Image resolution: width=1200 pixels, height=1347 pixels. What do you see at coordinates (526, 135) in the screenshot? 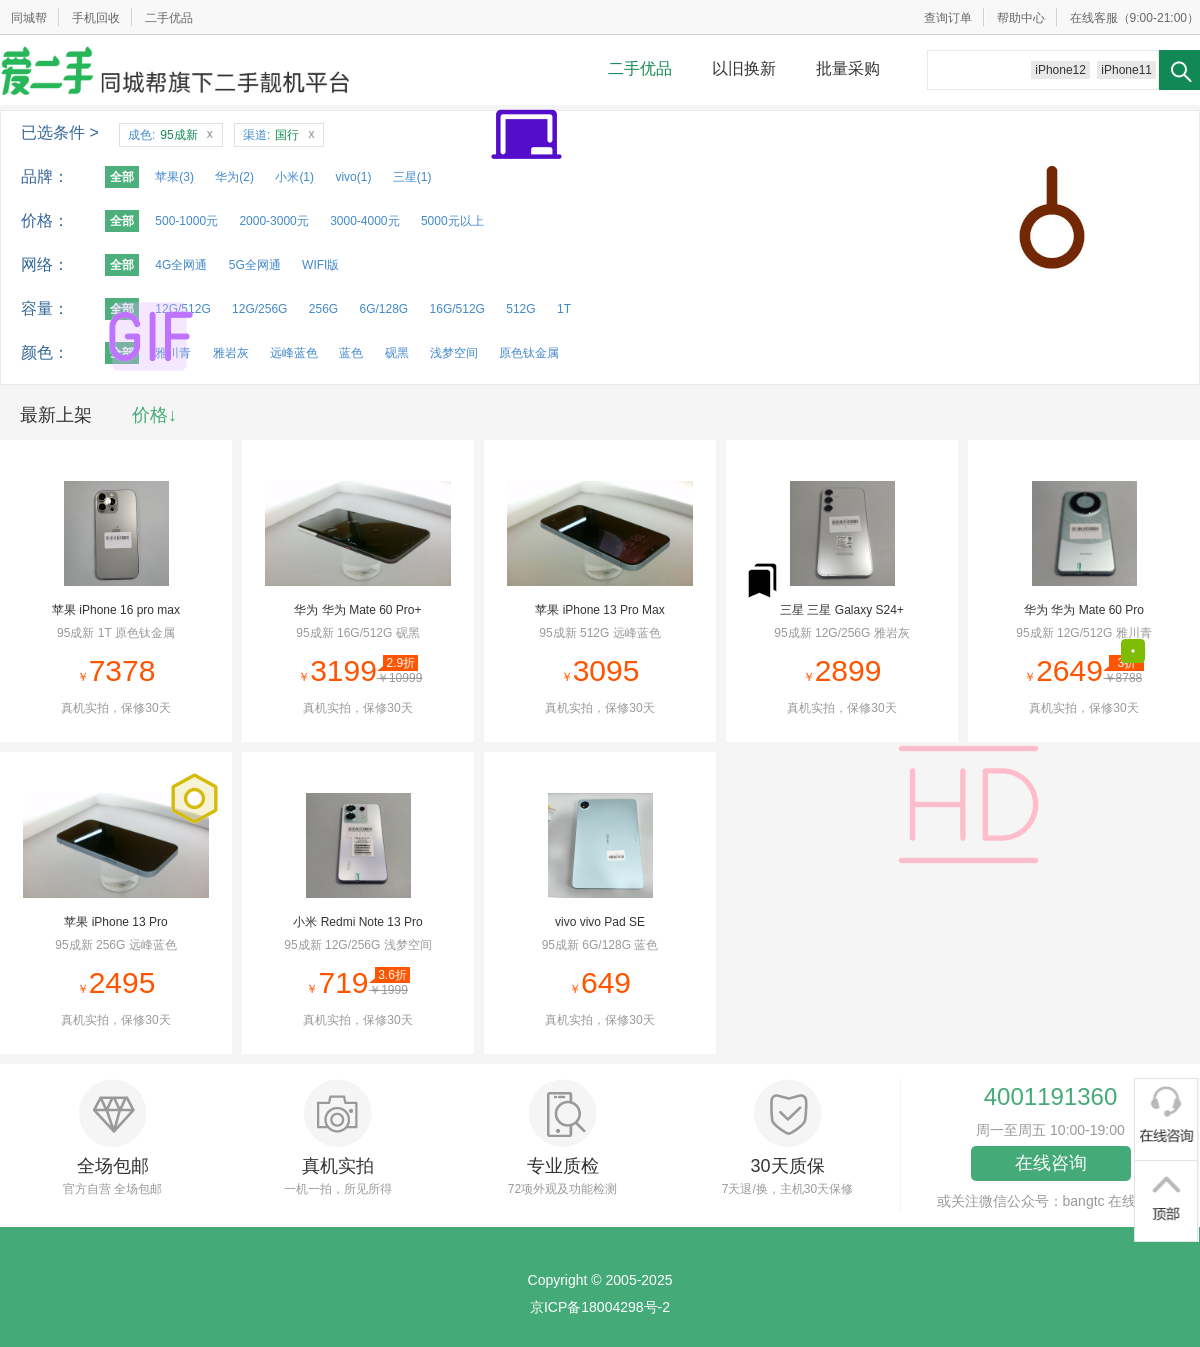
I see `access whiteboard or presentation mode` at bounding box center [526, 135].